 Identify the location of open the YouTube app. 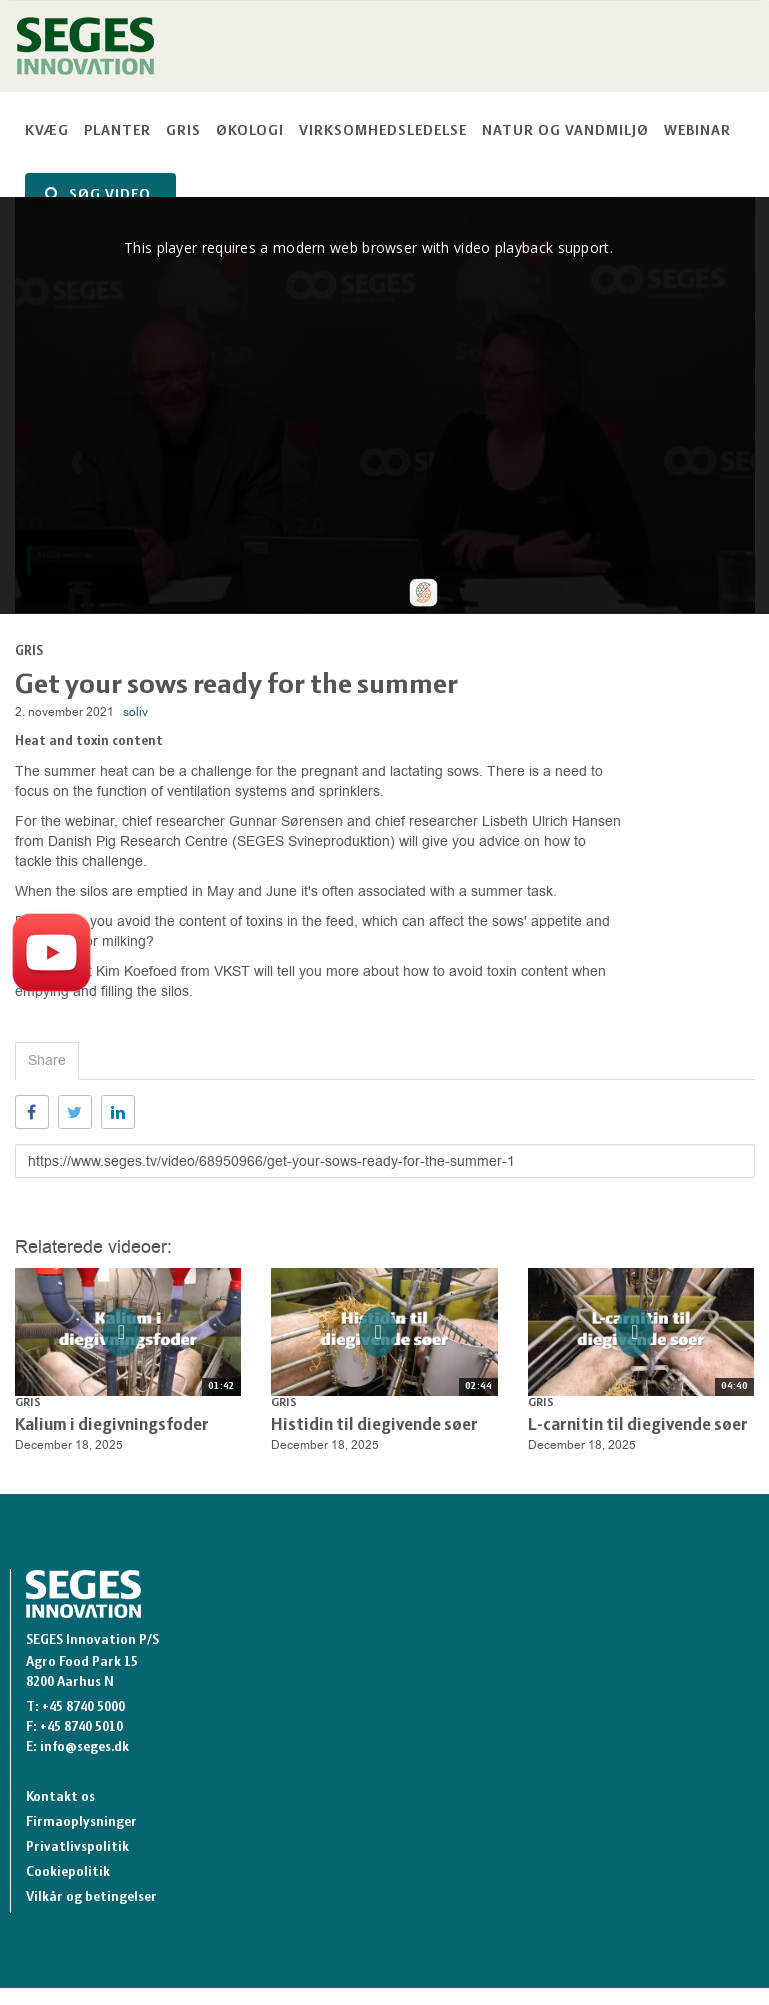
(51, 952).